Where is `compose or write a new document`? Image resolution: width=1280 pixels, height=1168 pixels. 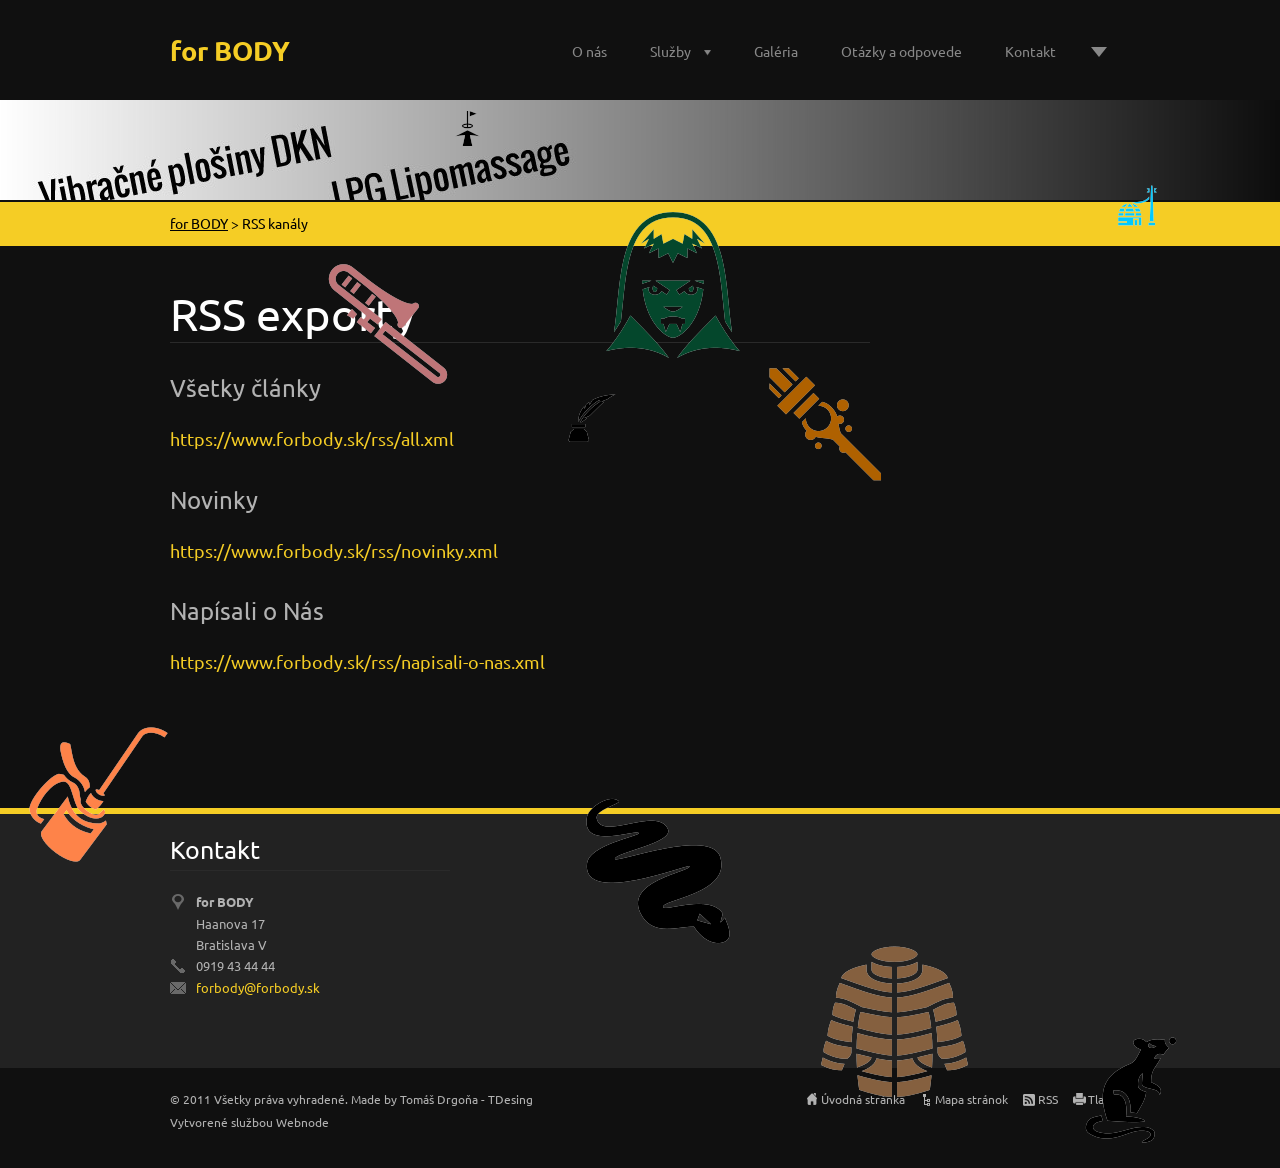 compose or write a new document is located at coordinates (591, 418).